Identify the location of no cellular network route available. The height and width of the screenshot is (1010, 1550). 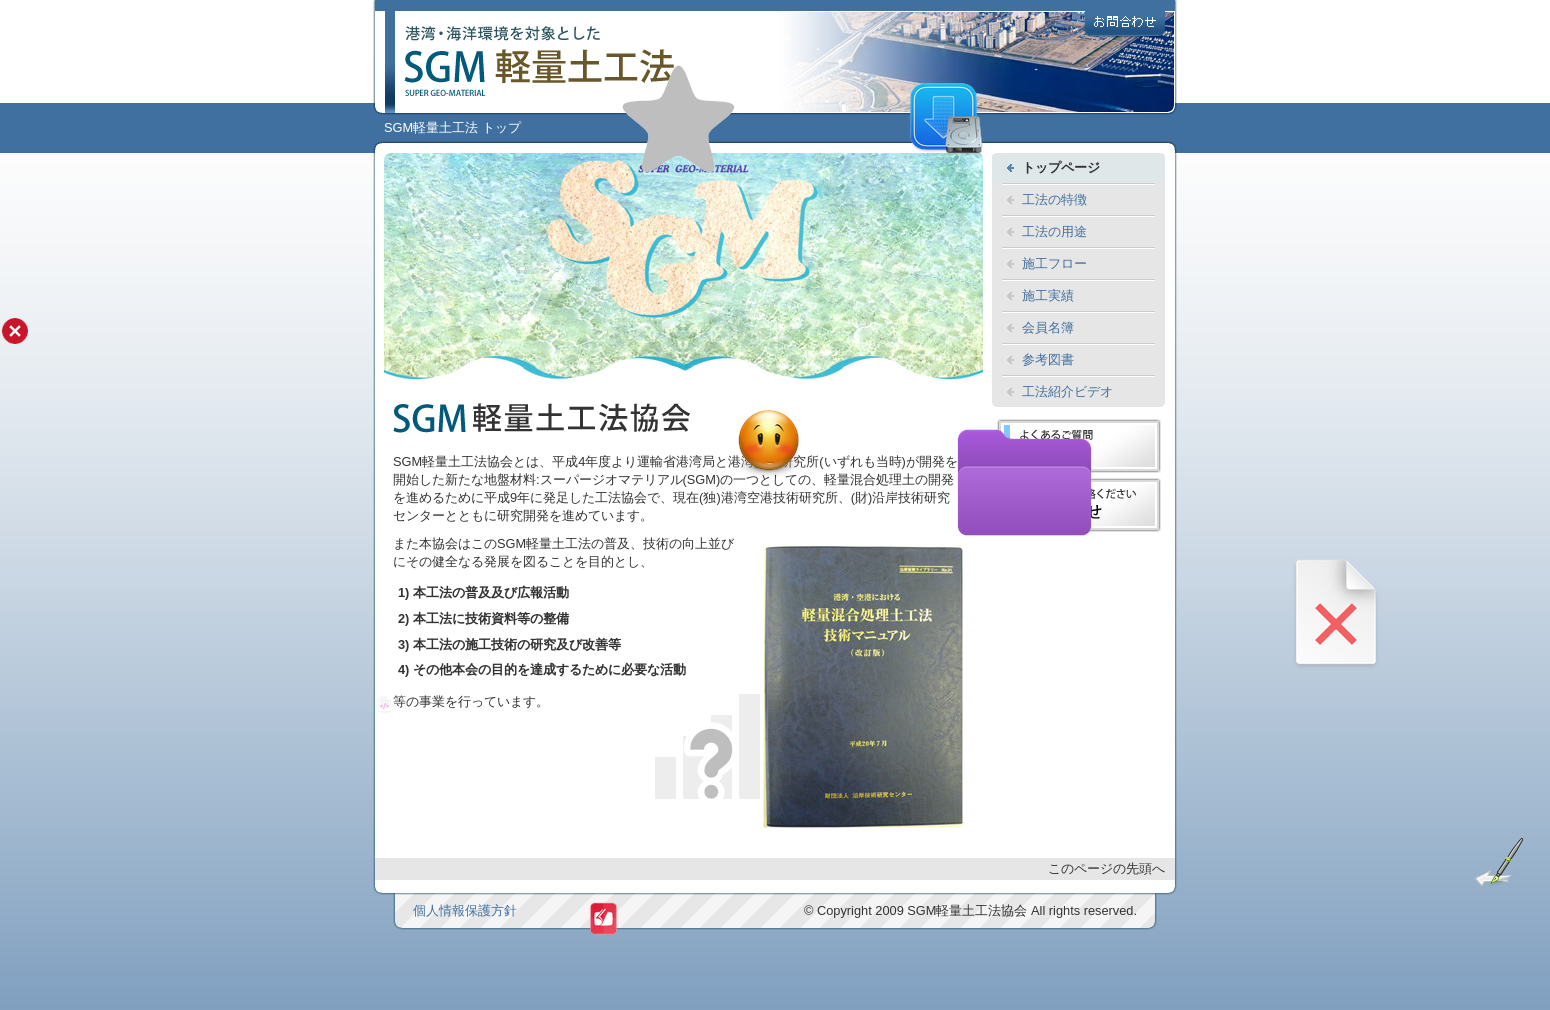
(711, 750).